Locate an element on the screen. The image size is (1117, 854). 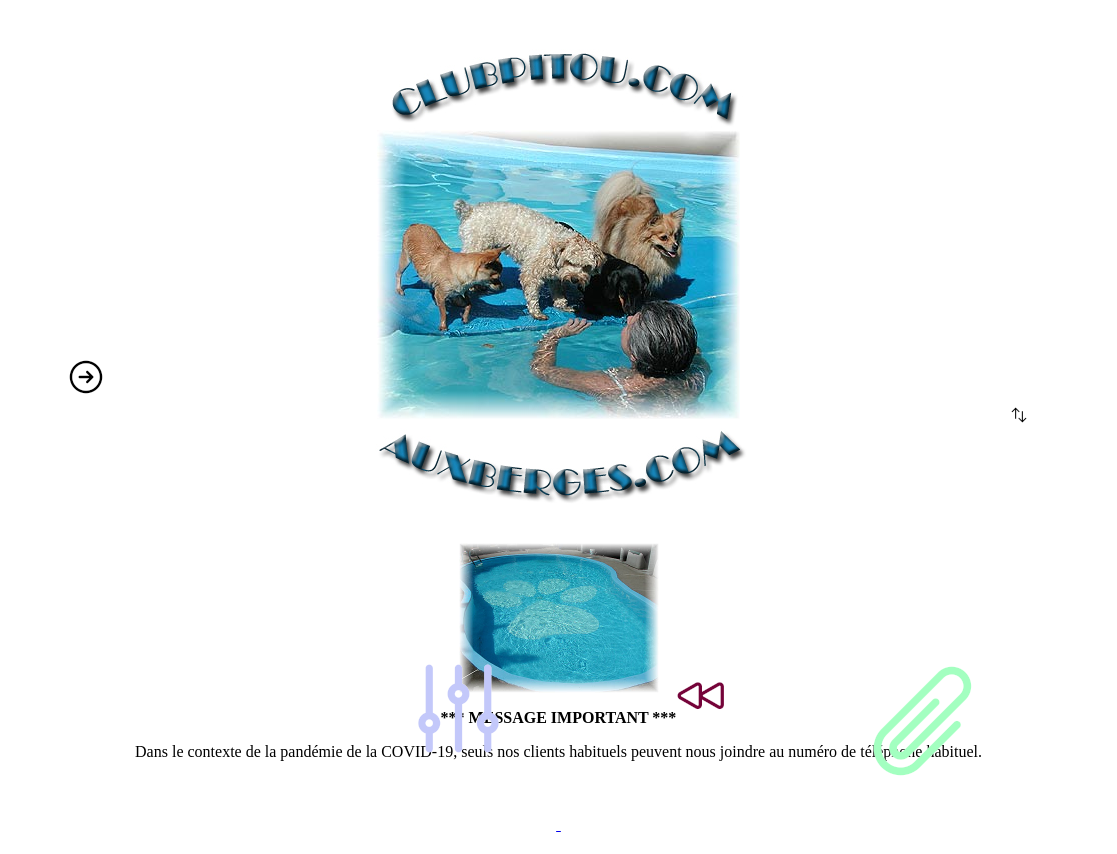
rewind or skip to previous track is located at coordinates (702, 694).